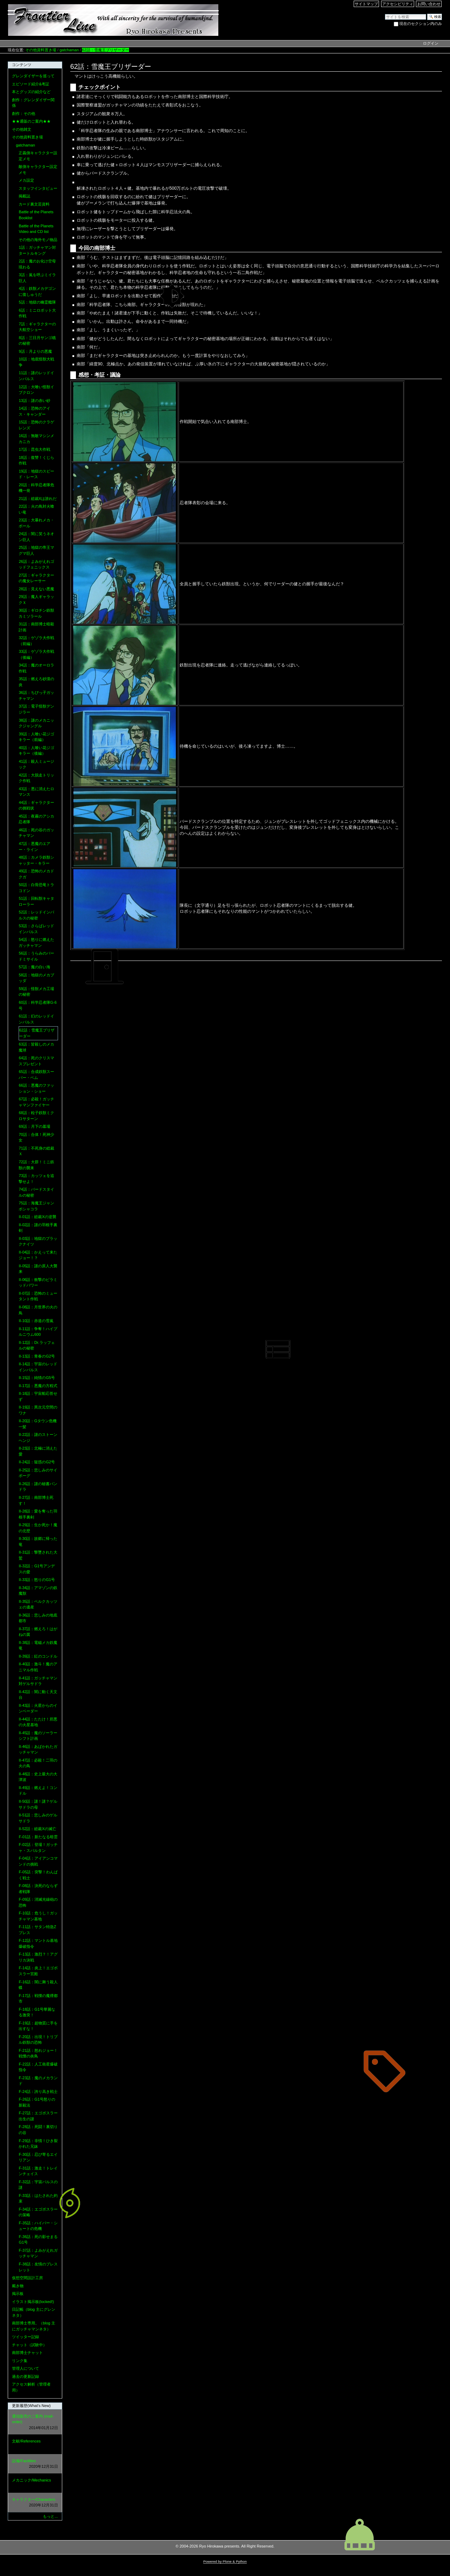 The image size is (450, 2576). What do you see at coordinates (360, 2536) in the screenshot?
I see `select winter or cold weather clothing category` at bounding box center [360, 2536].